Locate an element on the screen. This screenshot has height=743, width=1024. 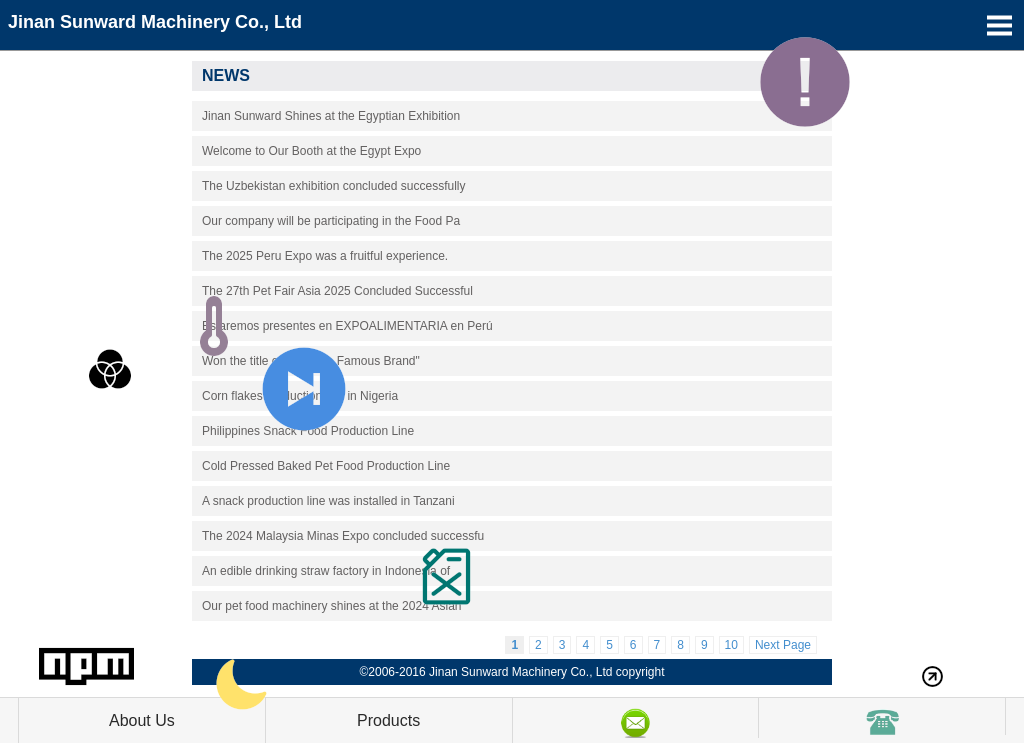
indicates fuel or gas-related settings is located at coordinates (446, 576).